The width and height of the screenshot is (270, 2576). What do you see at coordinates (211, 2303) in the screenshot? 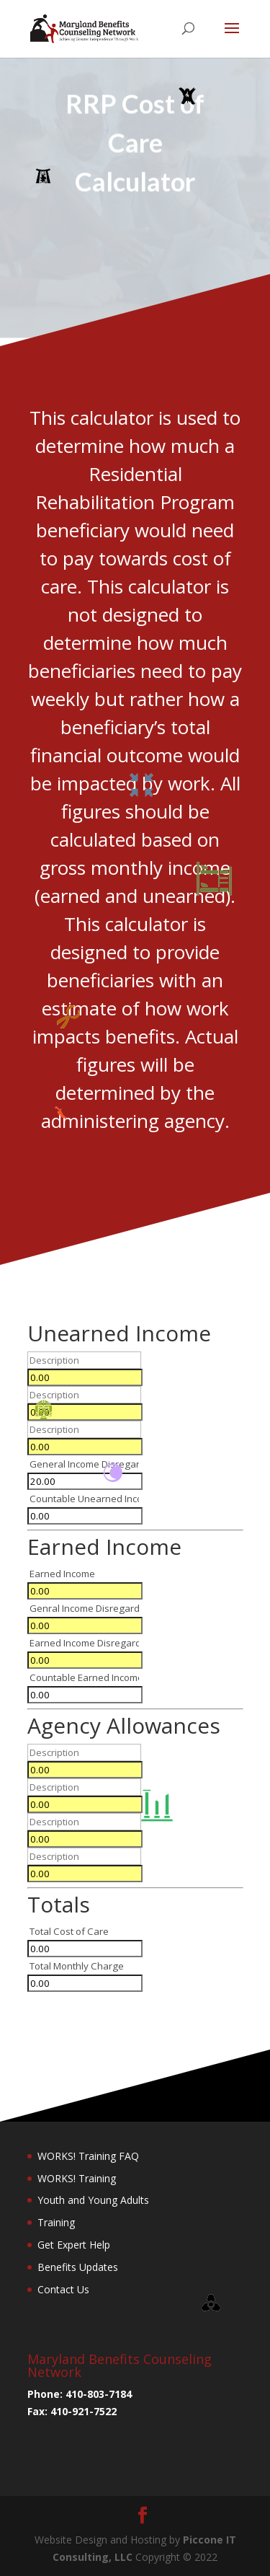
I see `indicates nuclear or reactor system status` at bounding box center [211, 2303].